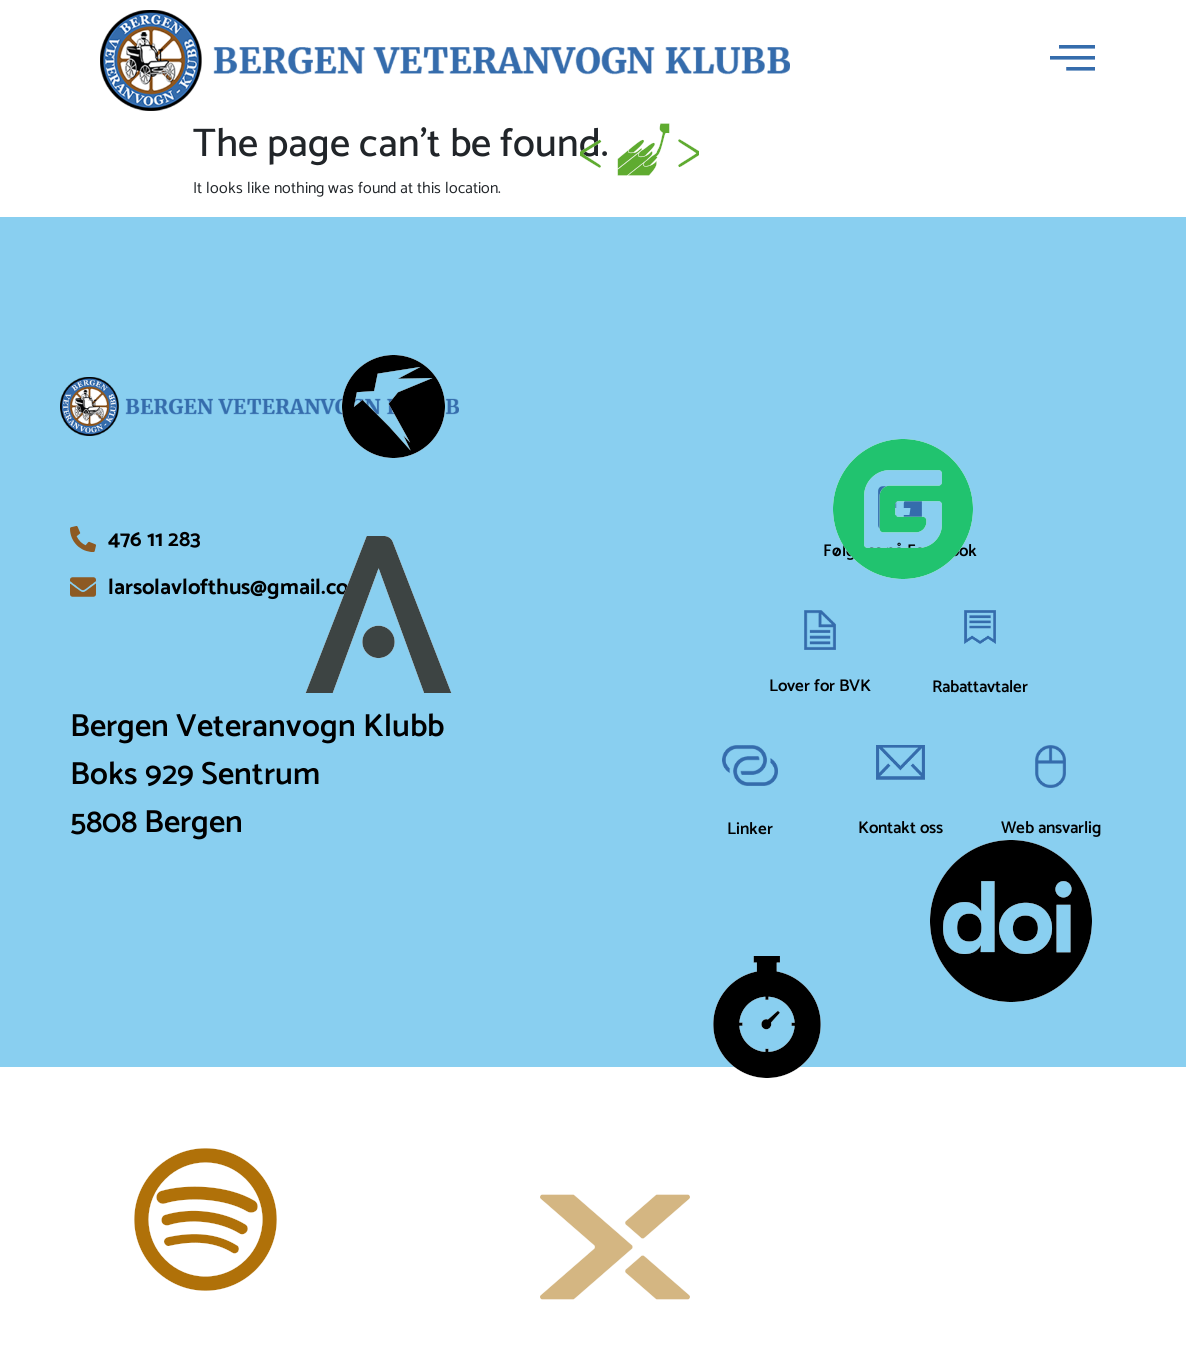 This screenshot has width=1186, height=1353. Describe the element at coordinates (767, 1017) in the screenshot. I see `Fastly CDN service logo` at that location.